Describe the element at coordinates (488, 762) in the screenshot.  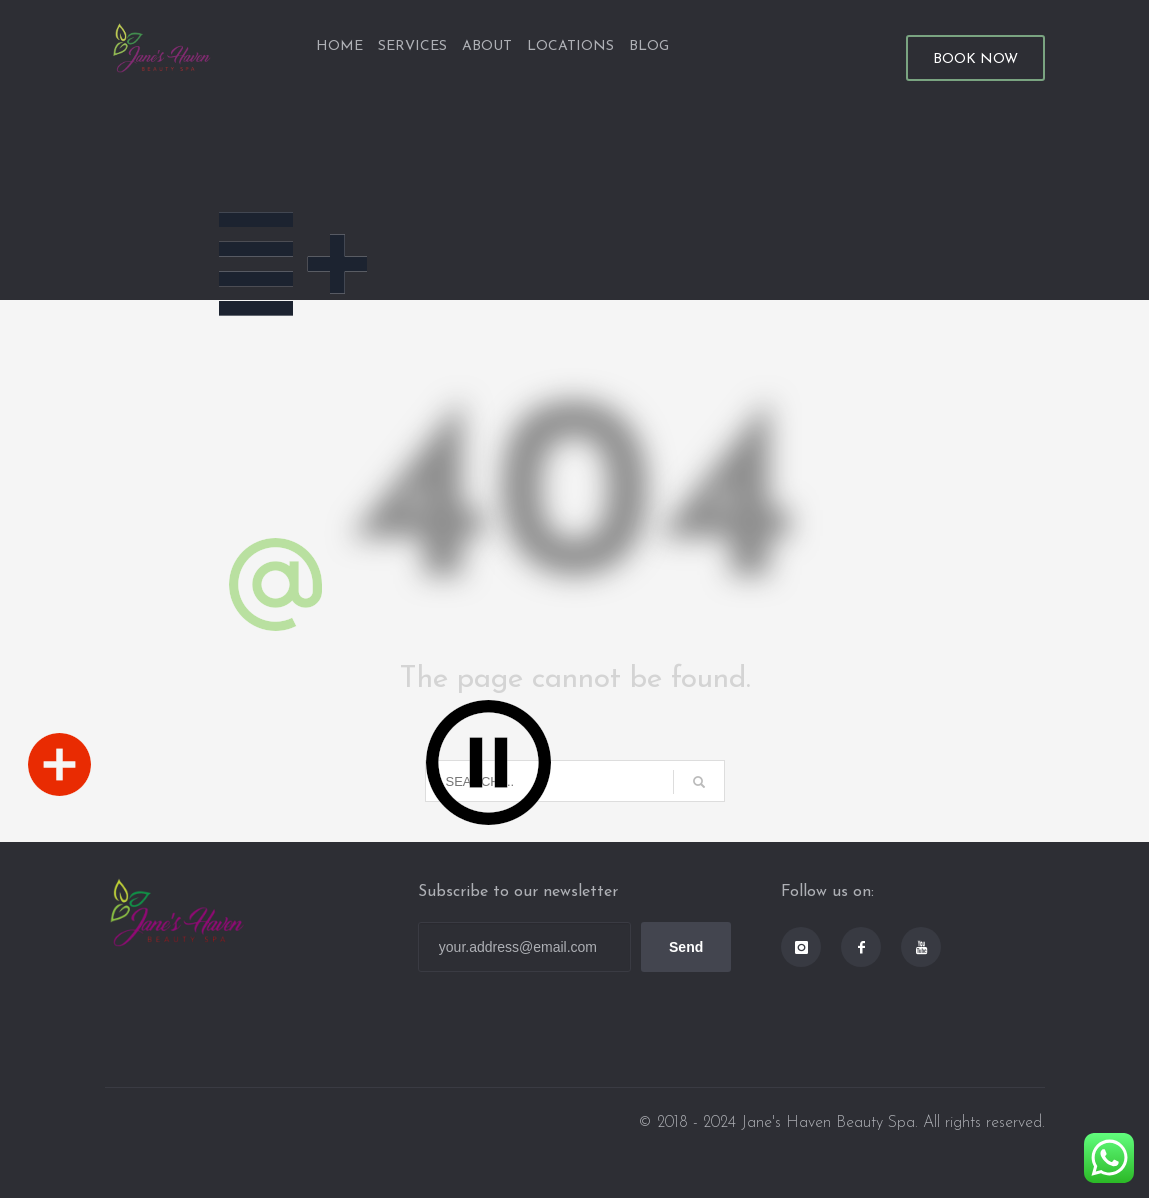
I see `pause media playback` at that location.